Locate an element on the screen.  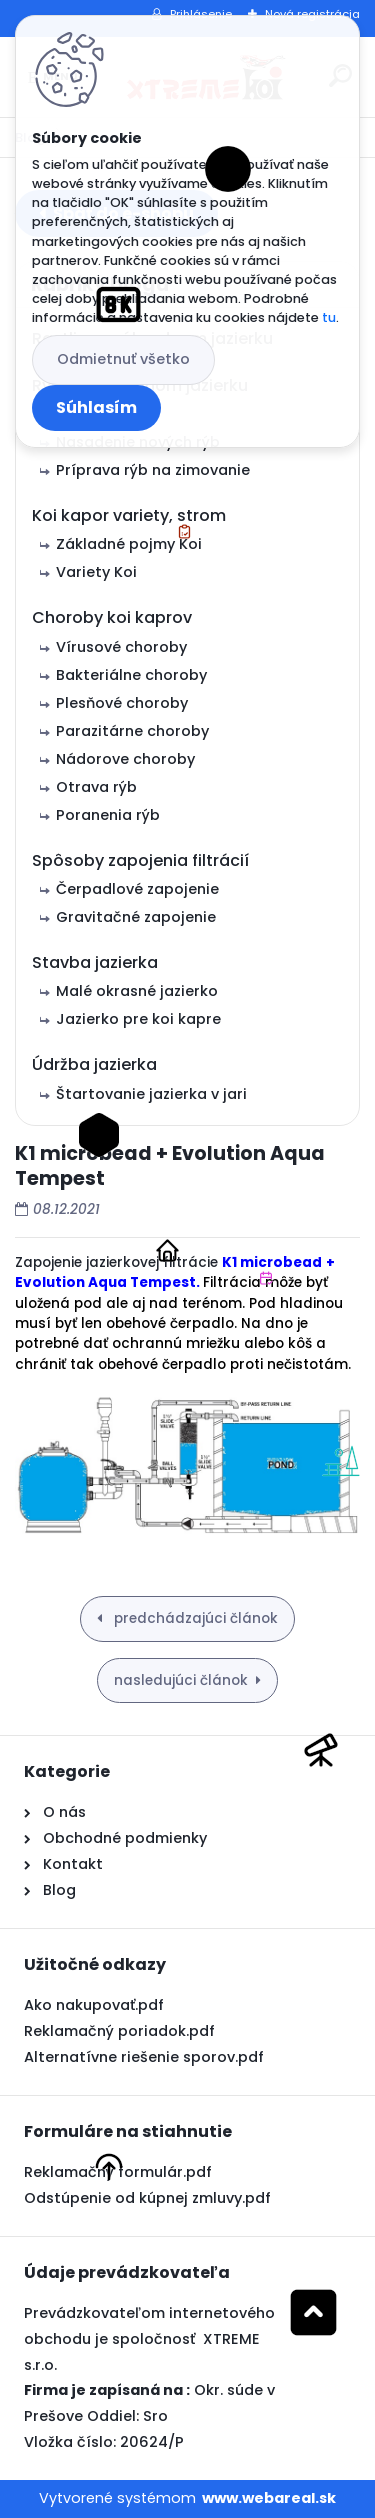
upload to cloud storage is located at coordinates (109, 2167).